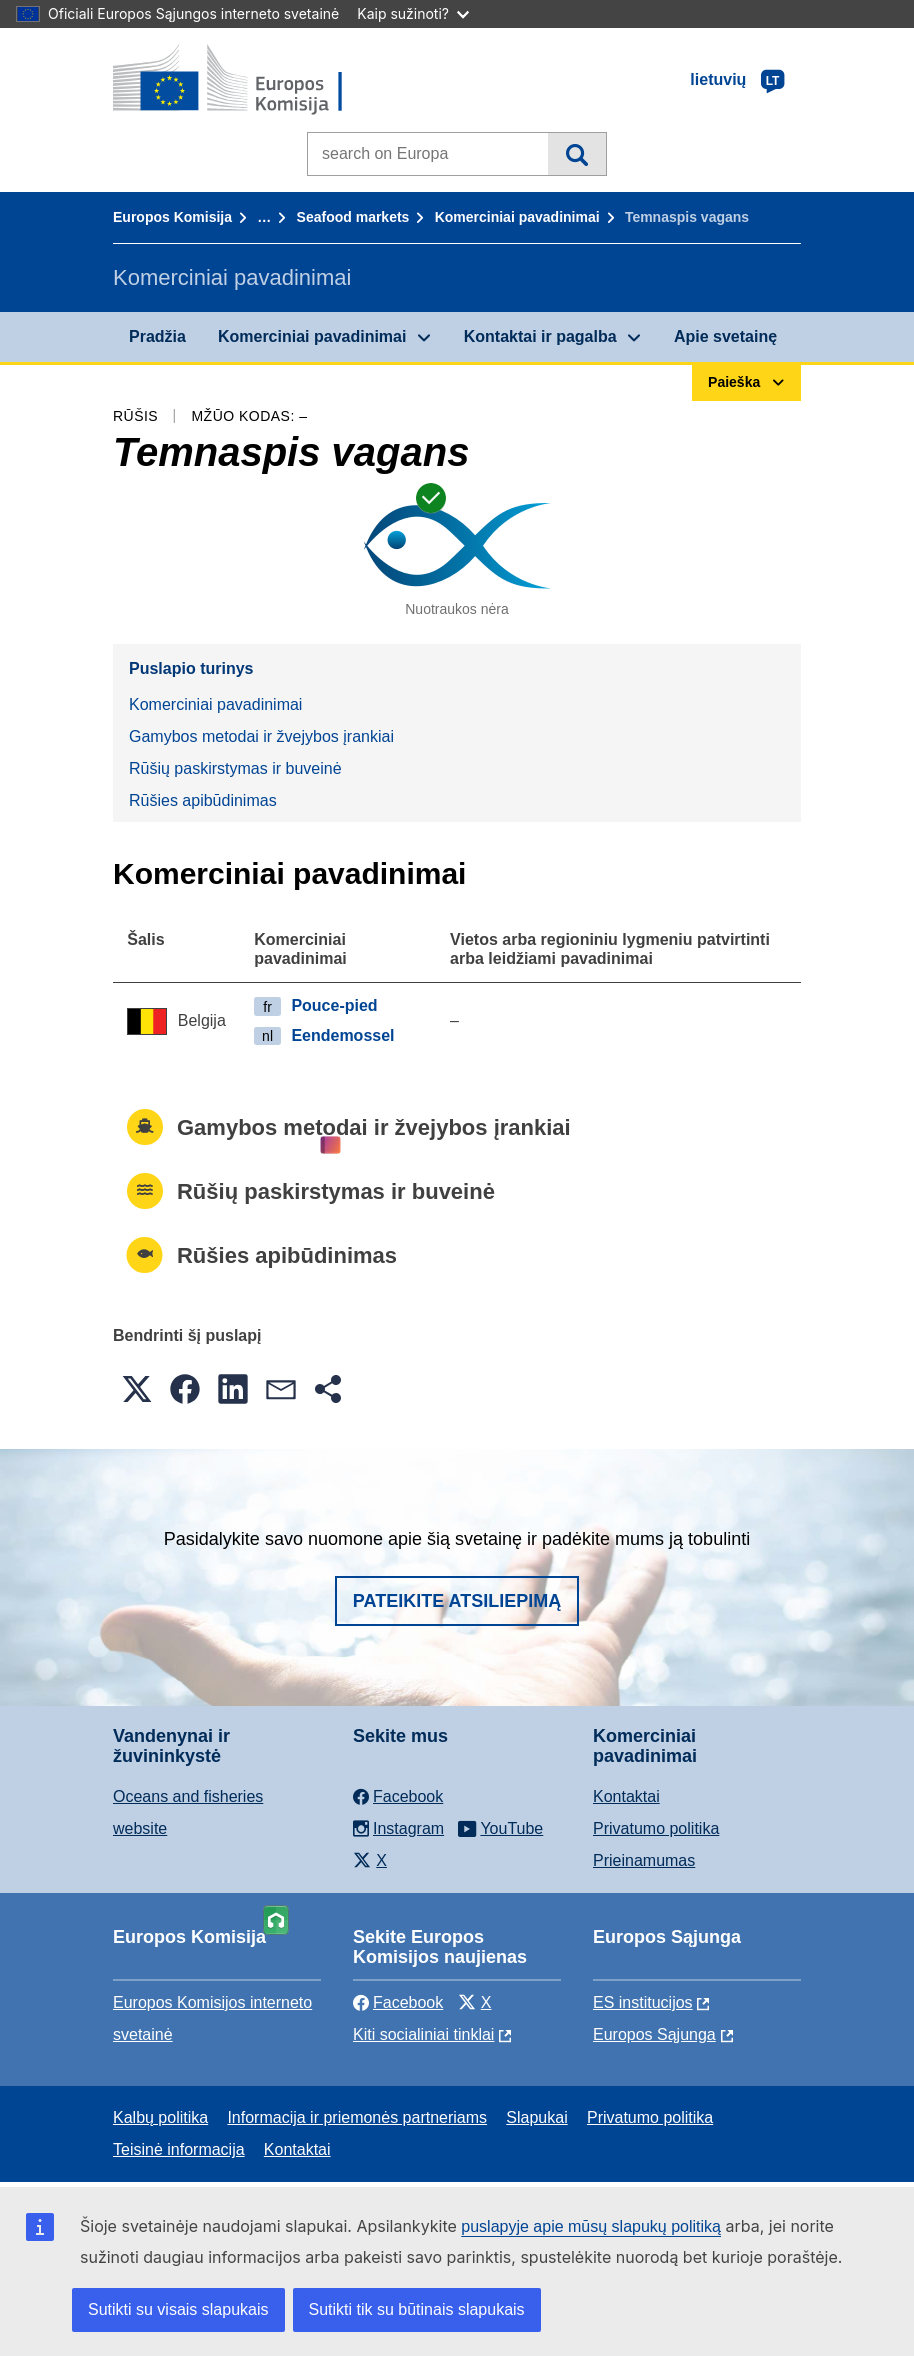 The height and width of the screenshot is (2356, 914). What do you see at coordinates (330, 1144) in the screenshot?
I see `access the desktop folder` at bounding box center [330, 1144].